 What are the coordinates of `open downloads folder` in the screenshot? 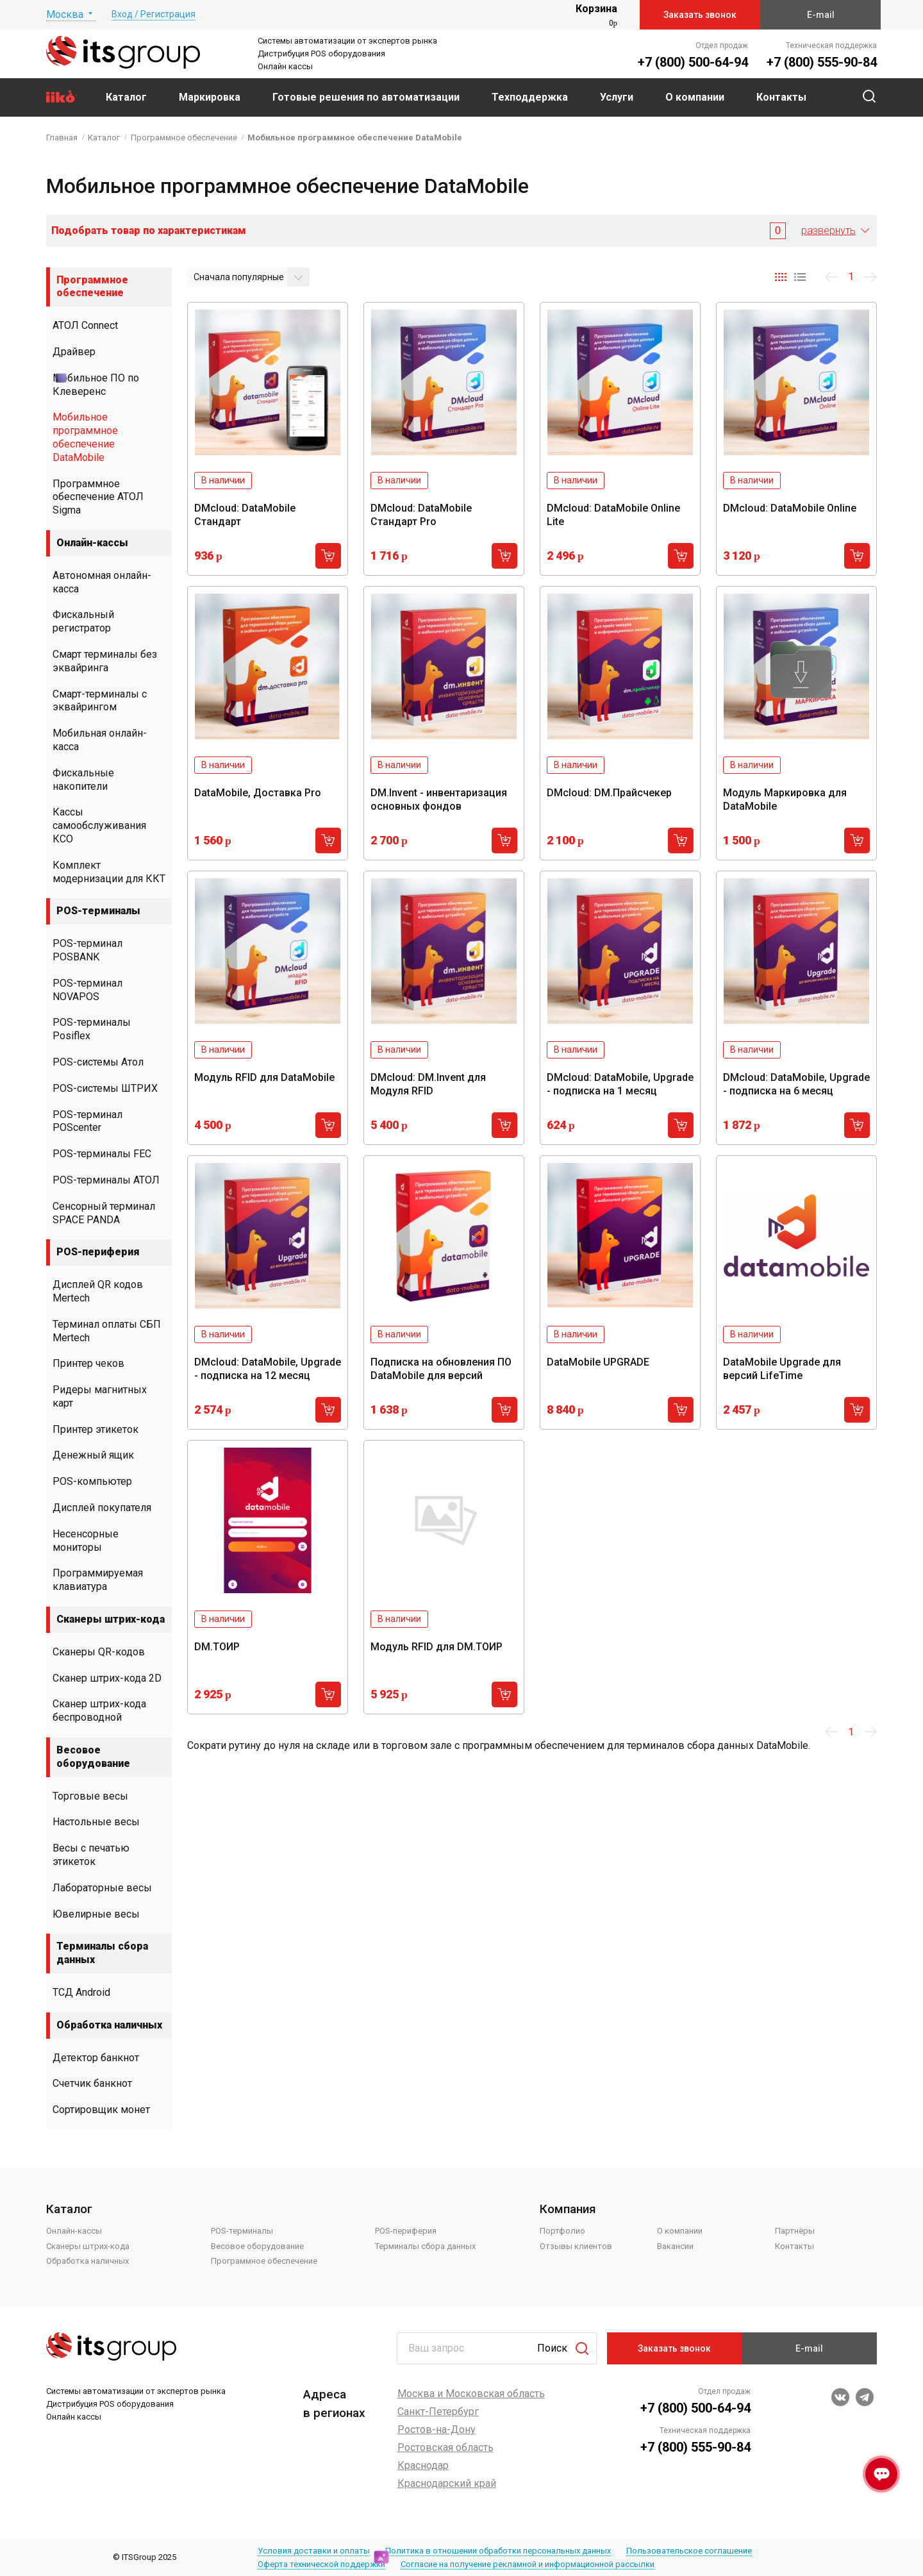 It's located at (801, 669).